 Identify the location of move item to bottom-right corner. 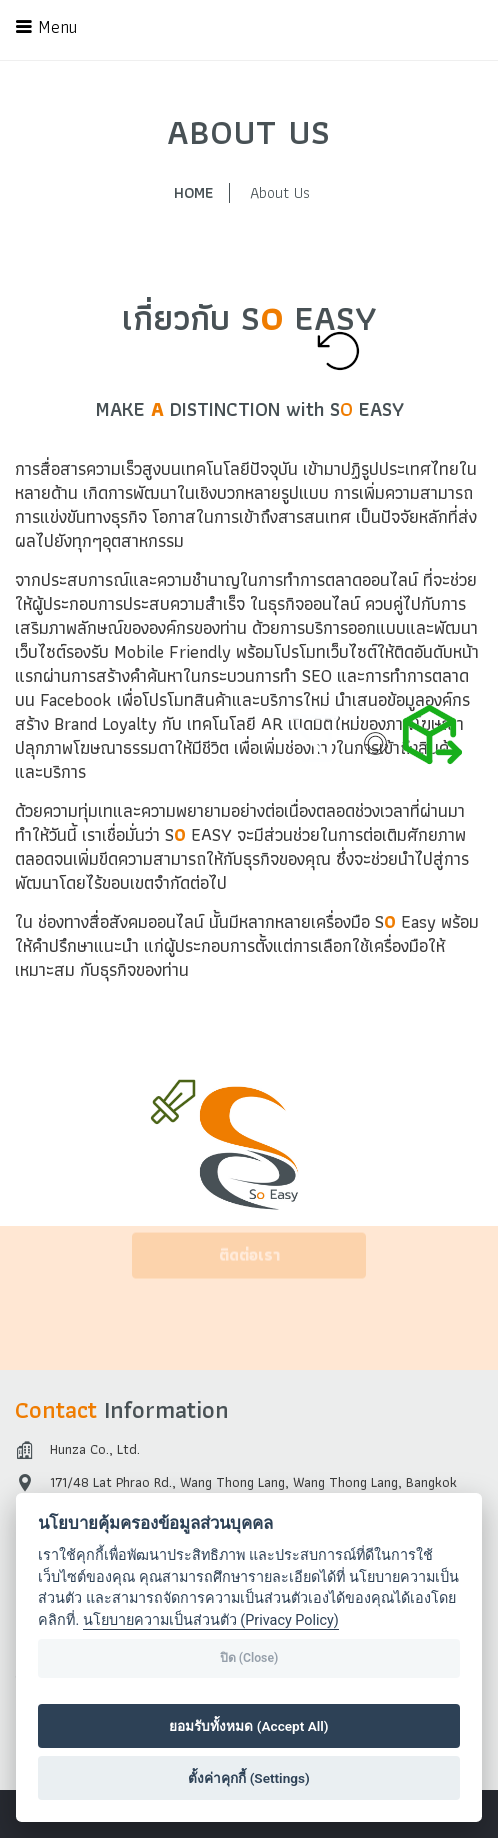
(312, 740).